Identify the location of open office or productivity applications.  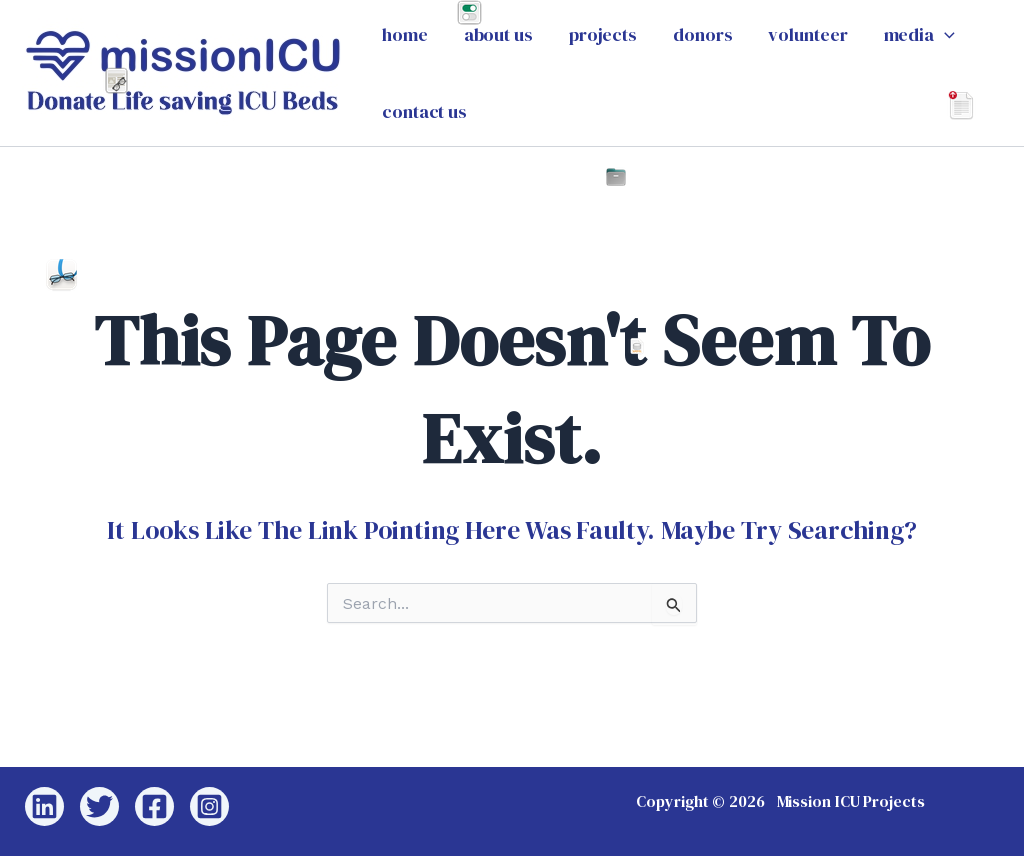
(116, 80).